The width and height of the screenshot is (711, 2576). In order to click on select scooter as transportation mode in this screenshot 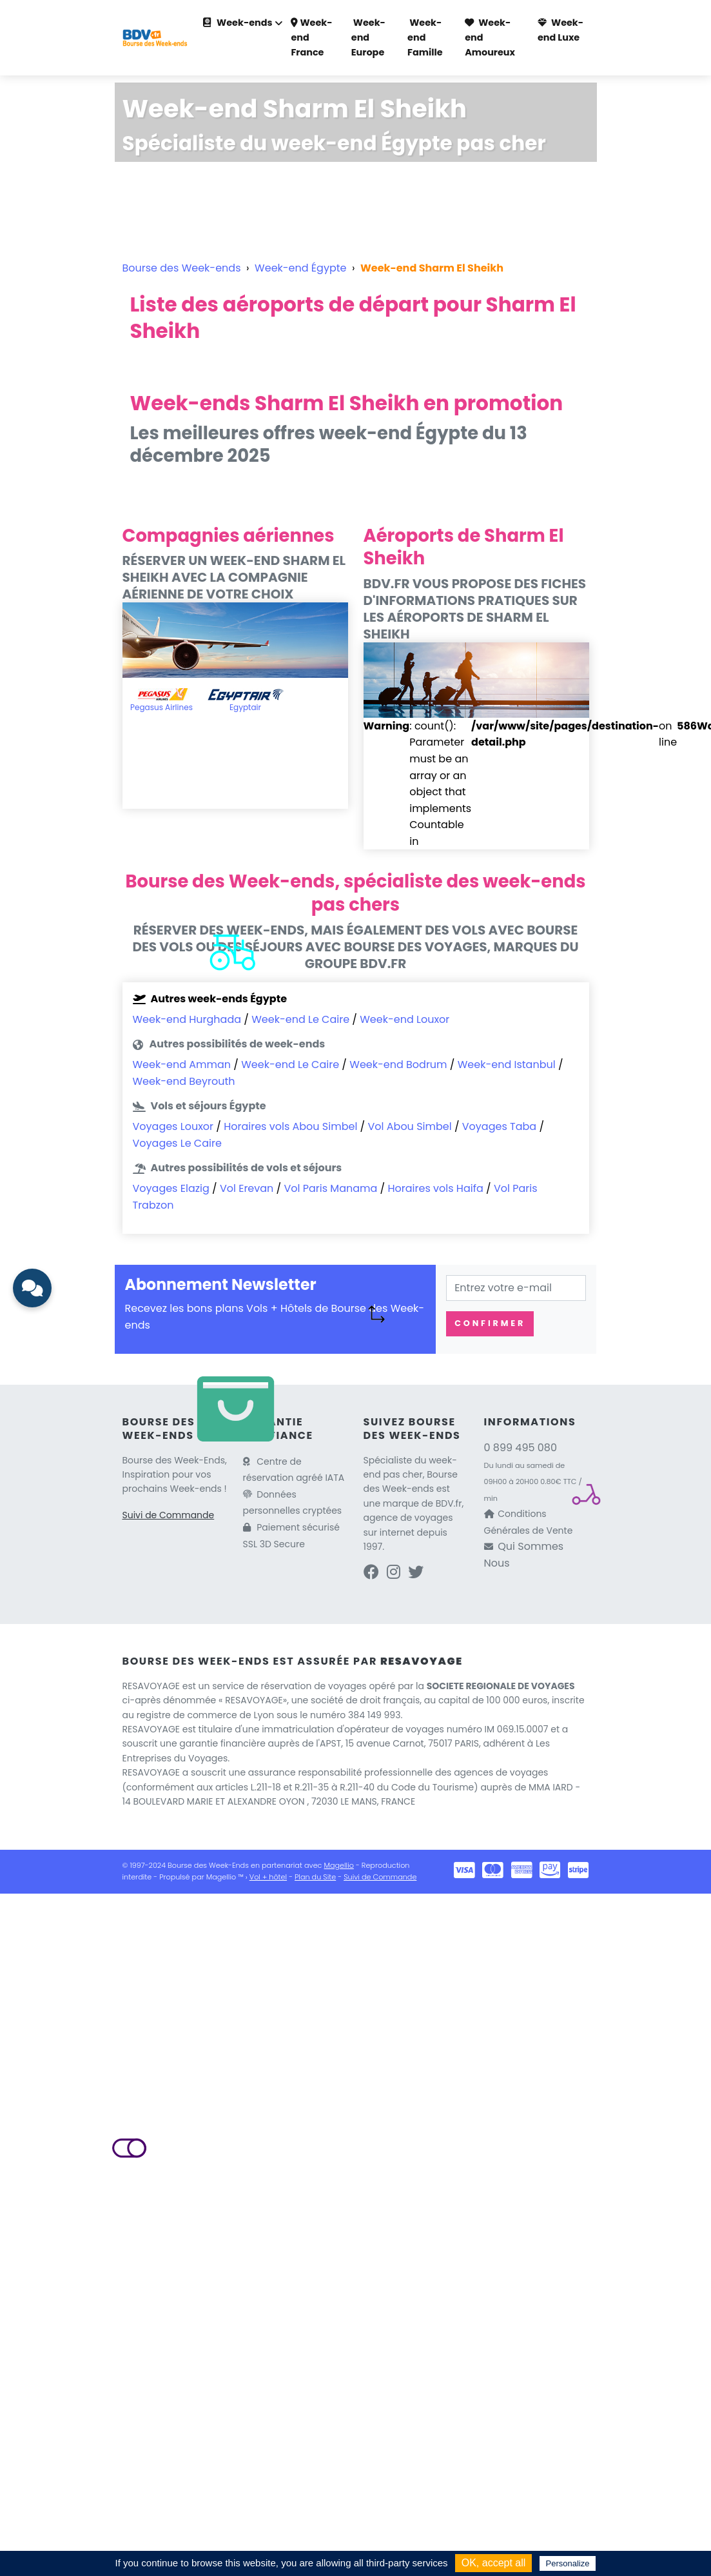, I will do `click(586, 1495)`.